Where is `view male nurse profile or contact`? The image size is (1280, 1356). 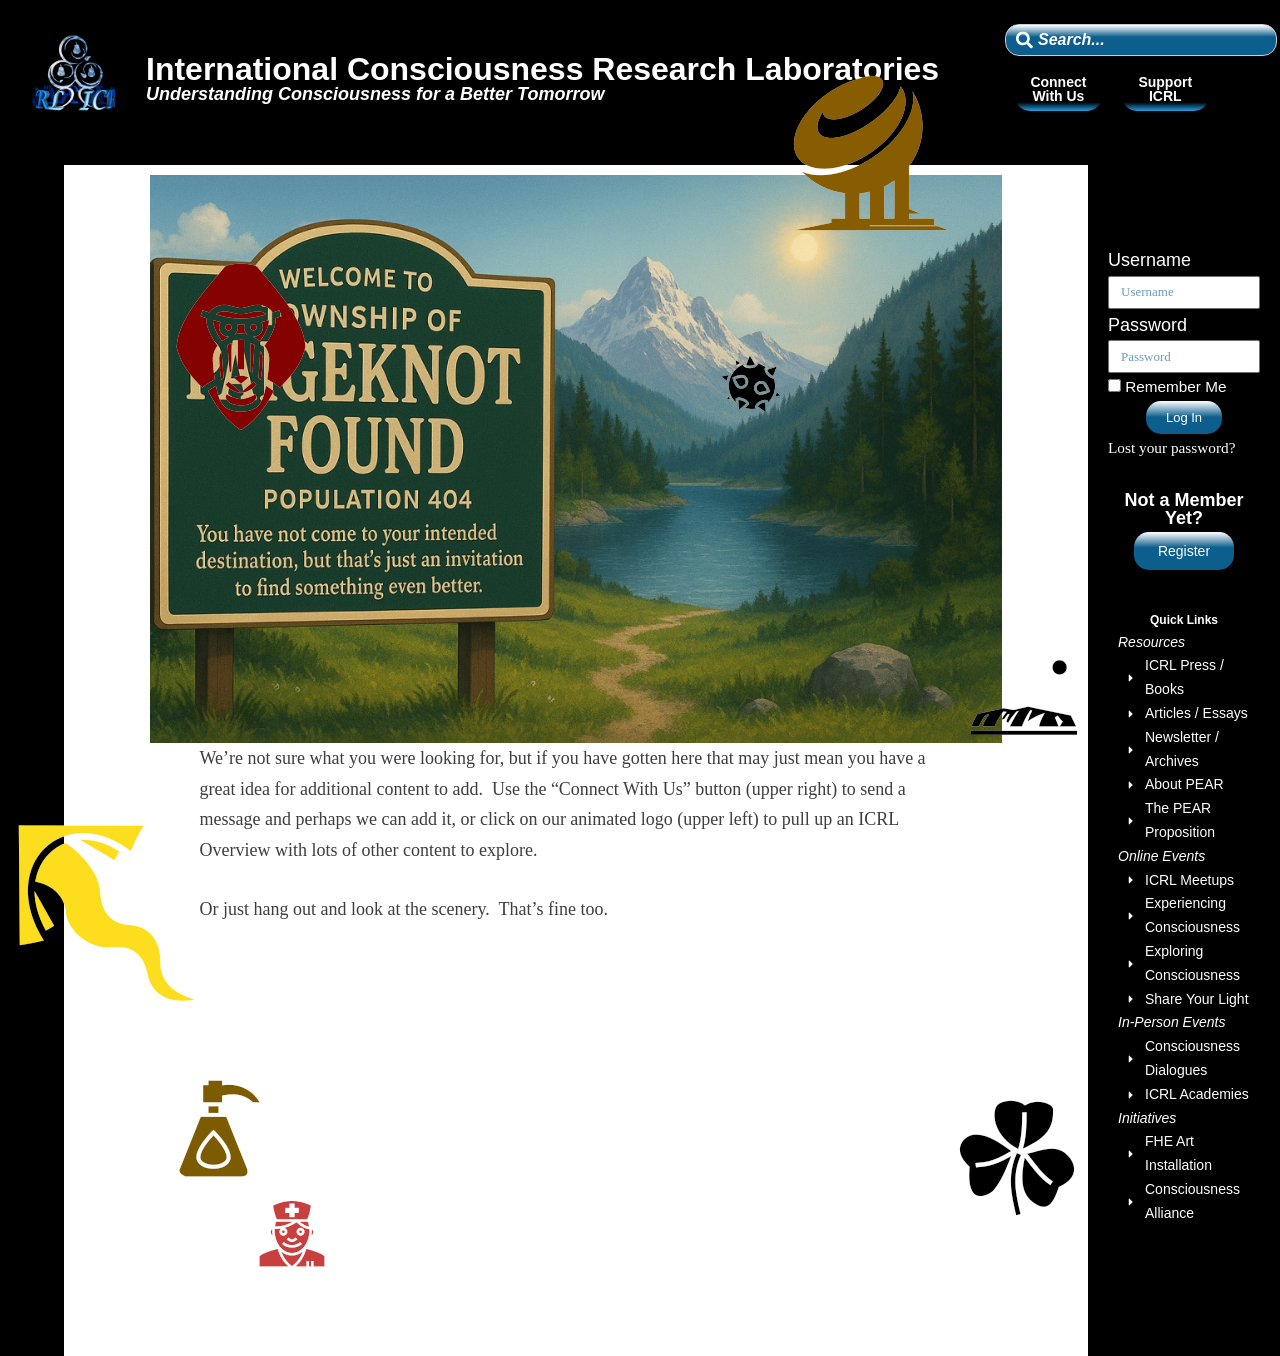 view male nurse profile or contact is located at coordinates (292, 1234).